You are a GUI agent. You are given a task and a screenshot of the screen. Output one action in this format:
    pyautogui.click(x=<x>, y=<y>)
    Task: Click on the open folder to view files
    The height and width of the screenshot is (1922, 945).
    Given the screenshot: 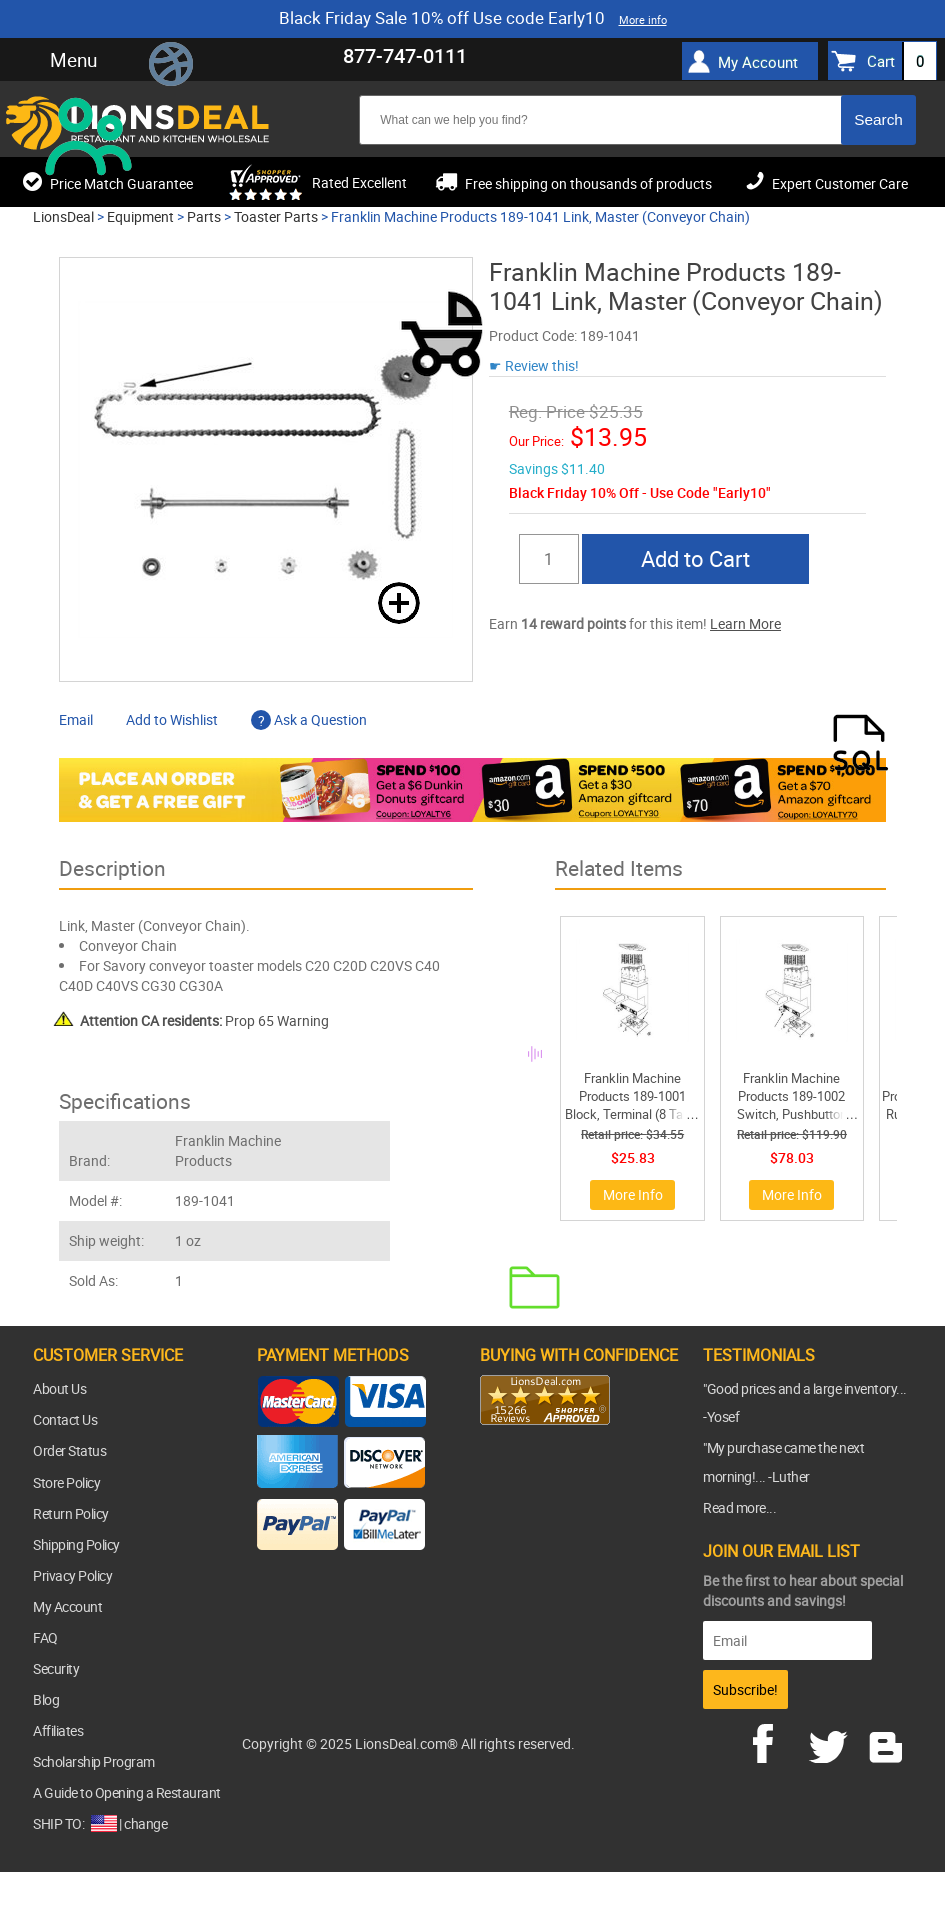 What is the action you would take?
    pyautogui.click(x=534, y=1287)
    